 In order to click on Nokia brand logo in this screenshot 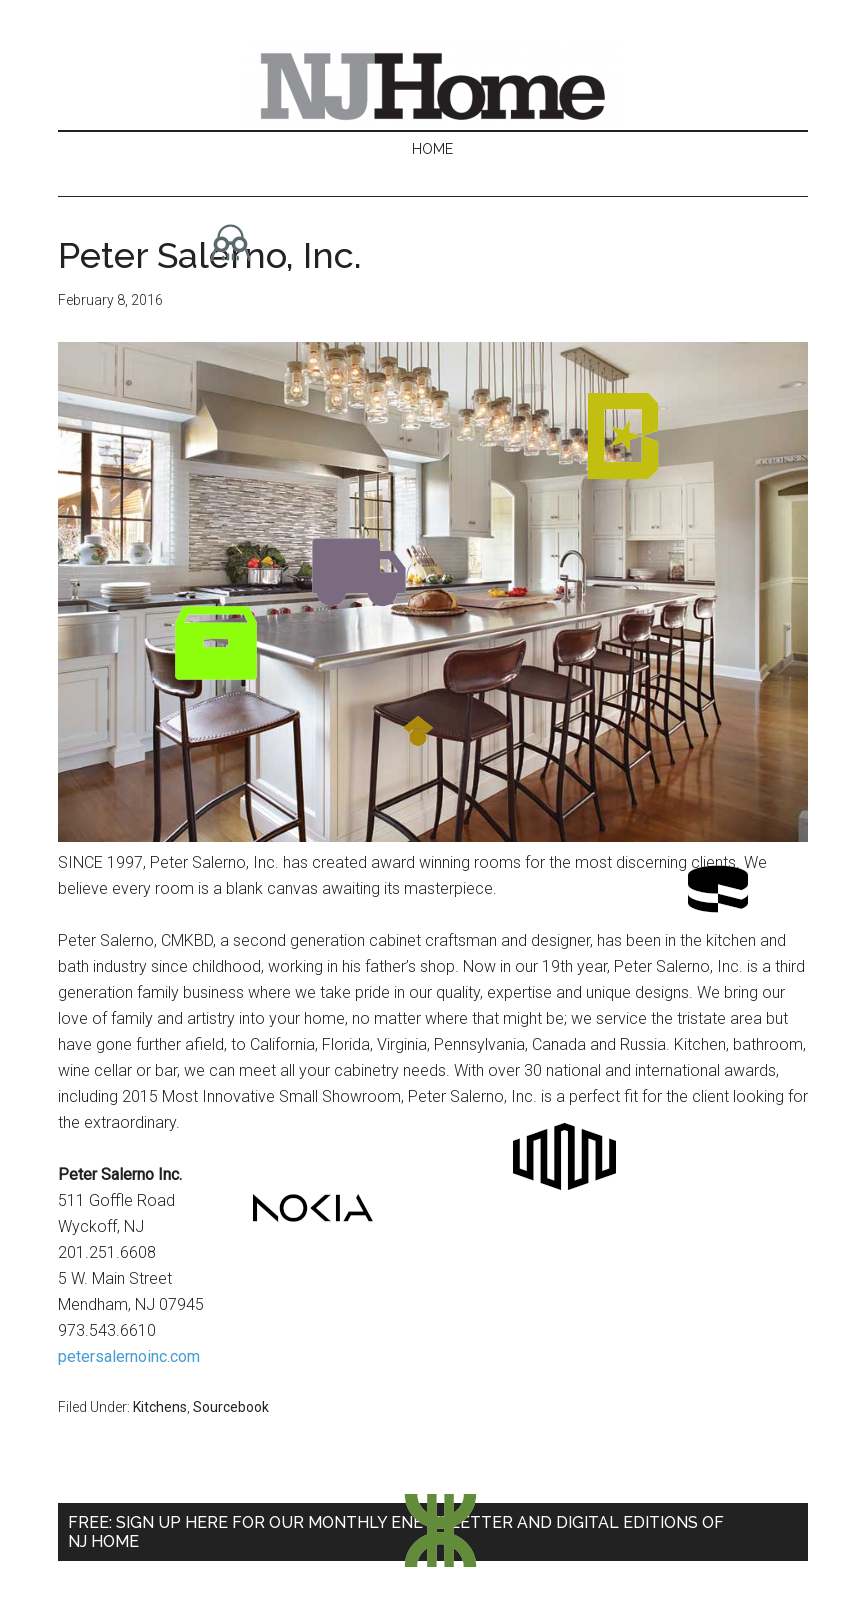, I will do `click(313, 1208)`.